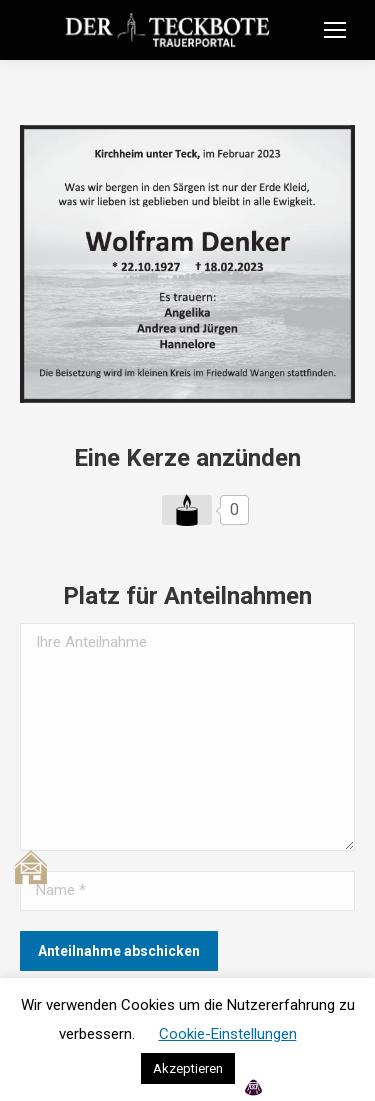 The height and width of the screenshot is (1101, 375). What do you see at coordinates (31, 867) in the screenshot?
I see `find nearby post office locations` at bounding box center [31, 867].